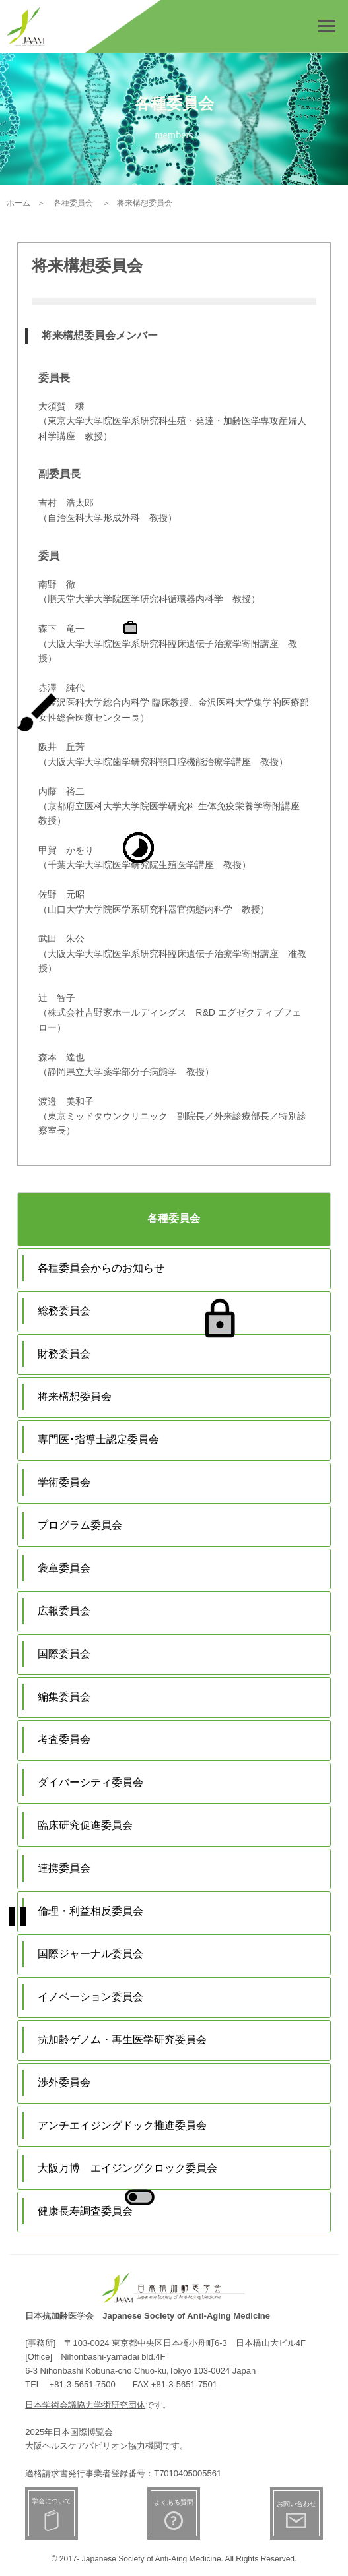 The image size is (348, 2576). Describe the element at coordinates (17, 1916) in the screenshot. I see `pause media playback` at that location.